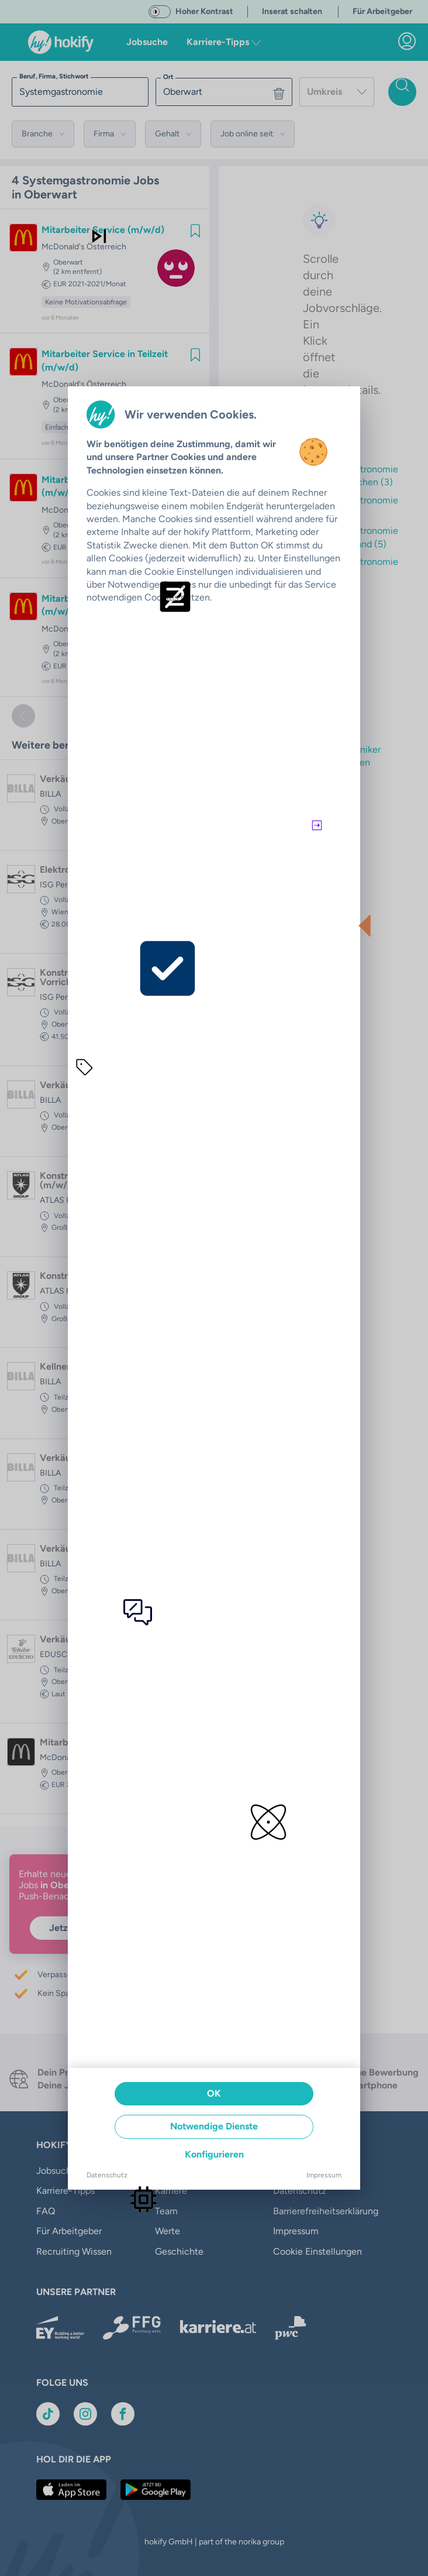 Image resolution: width=428 pixels, height=2576 pixels. What do you see at coordinates (137, 1612) in the screenshot?
I see `duplicate an existing discussion thread` at bounding box center [137, 1612].